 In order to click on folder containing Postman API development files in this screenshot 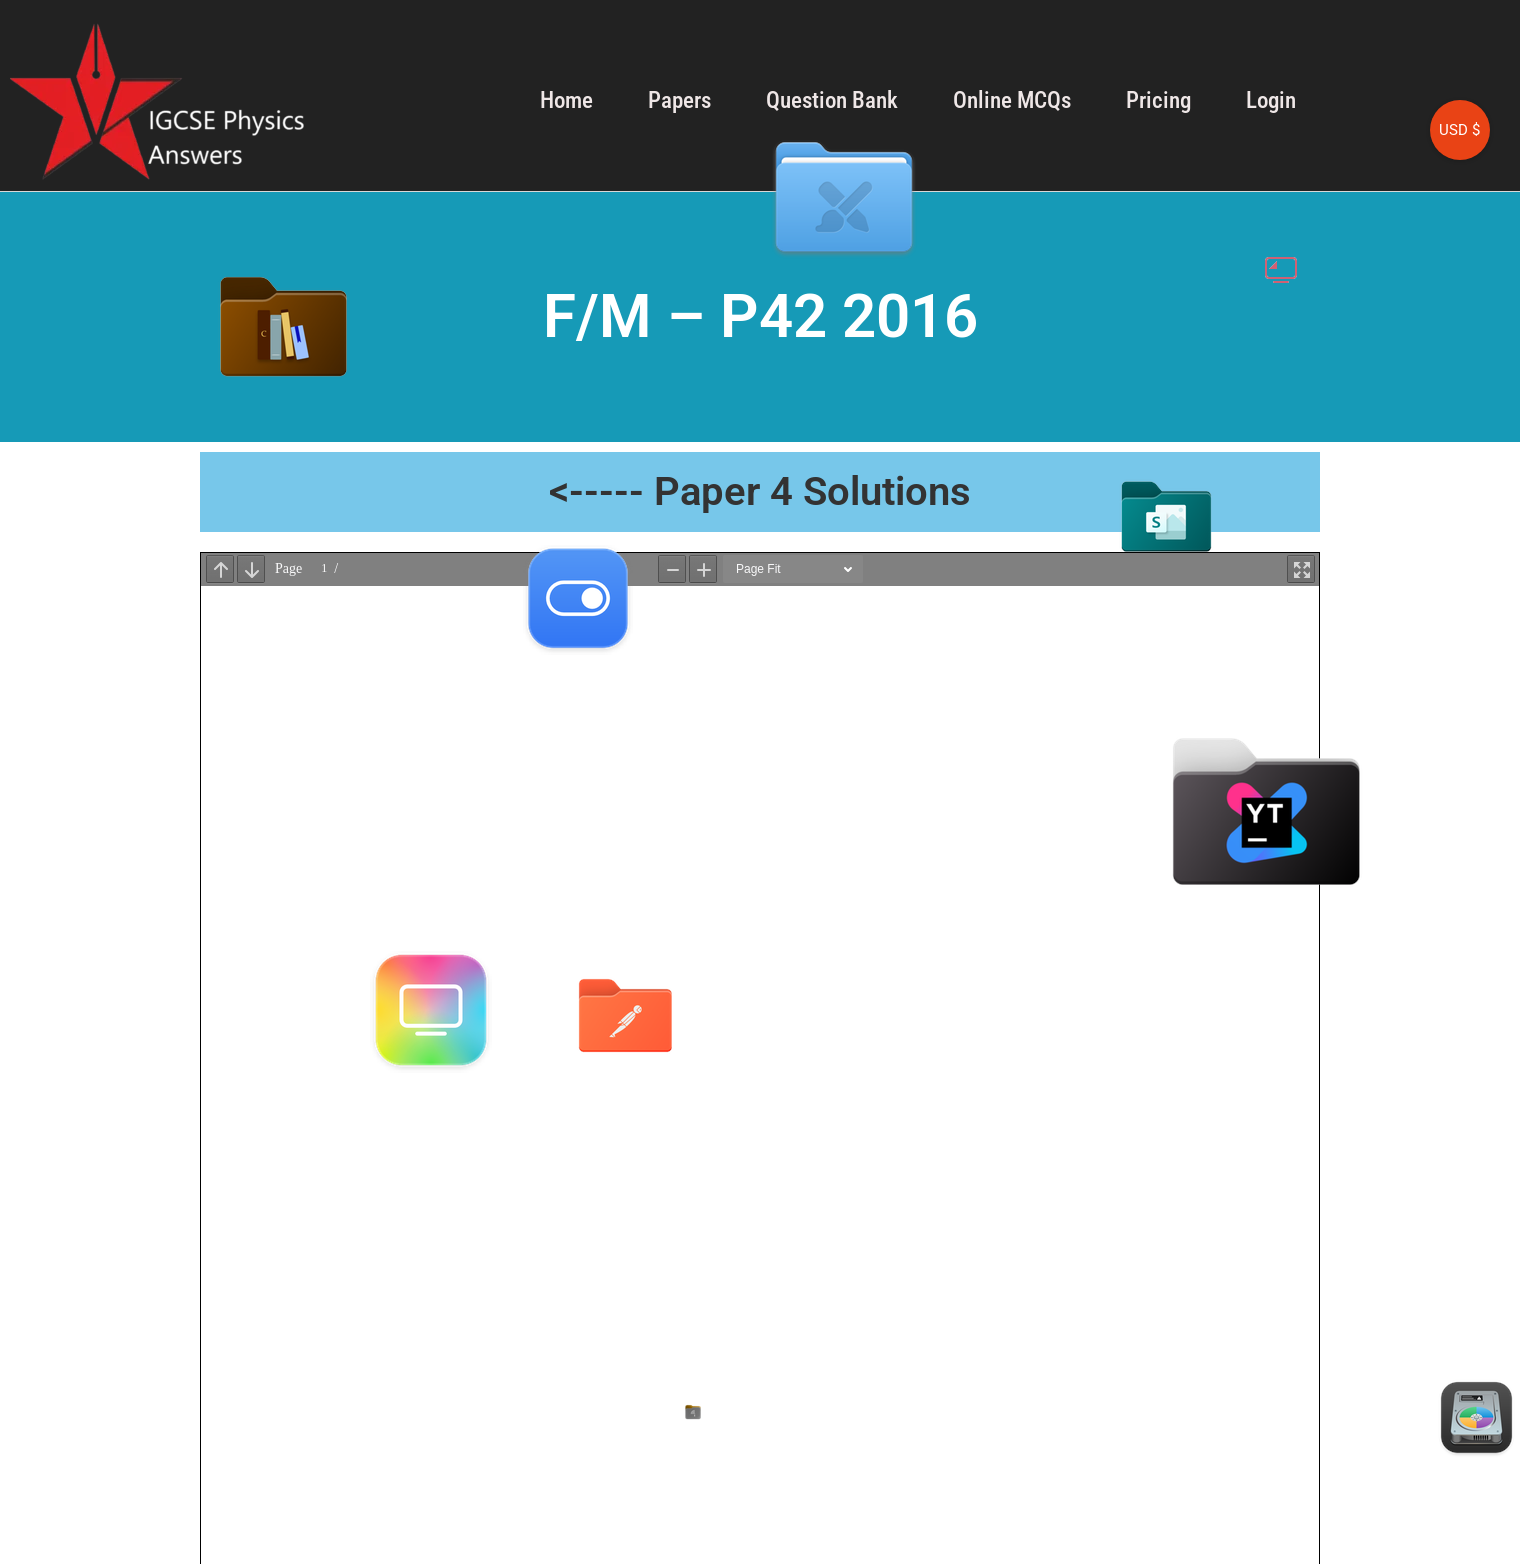, I will do `click(625, 1018)`.